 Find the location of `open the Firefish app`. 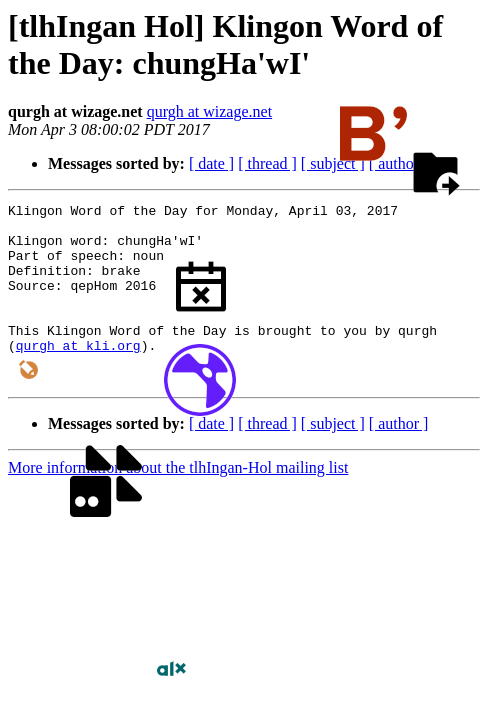

open the Firefish app is located at coordinates (106, 481).